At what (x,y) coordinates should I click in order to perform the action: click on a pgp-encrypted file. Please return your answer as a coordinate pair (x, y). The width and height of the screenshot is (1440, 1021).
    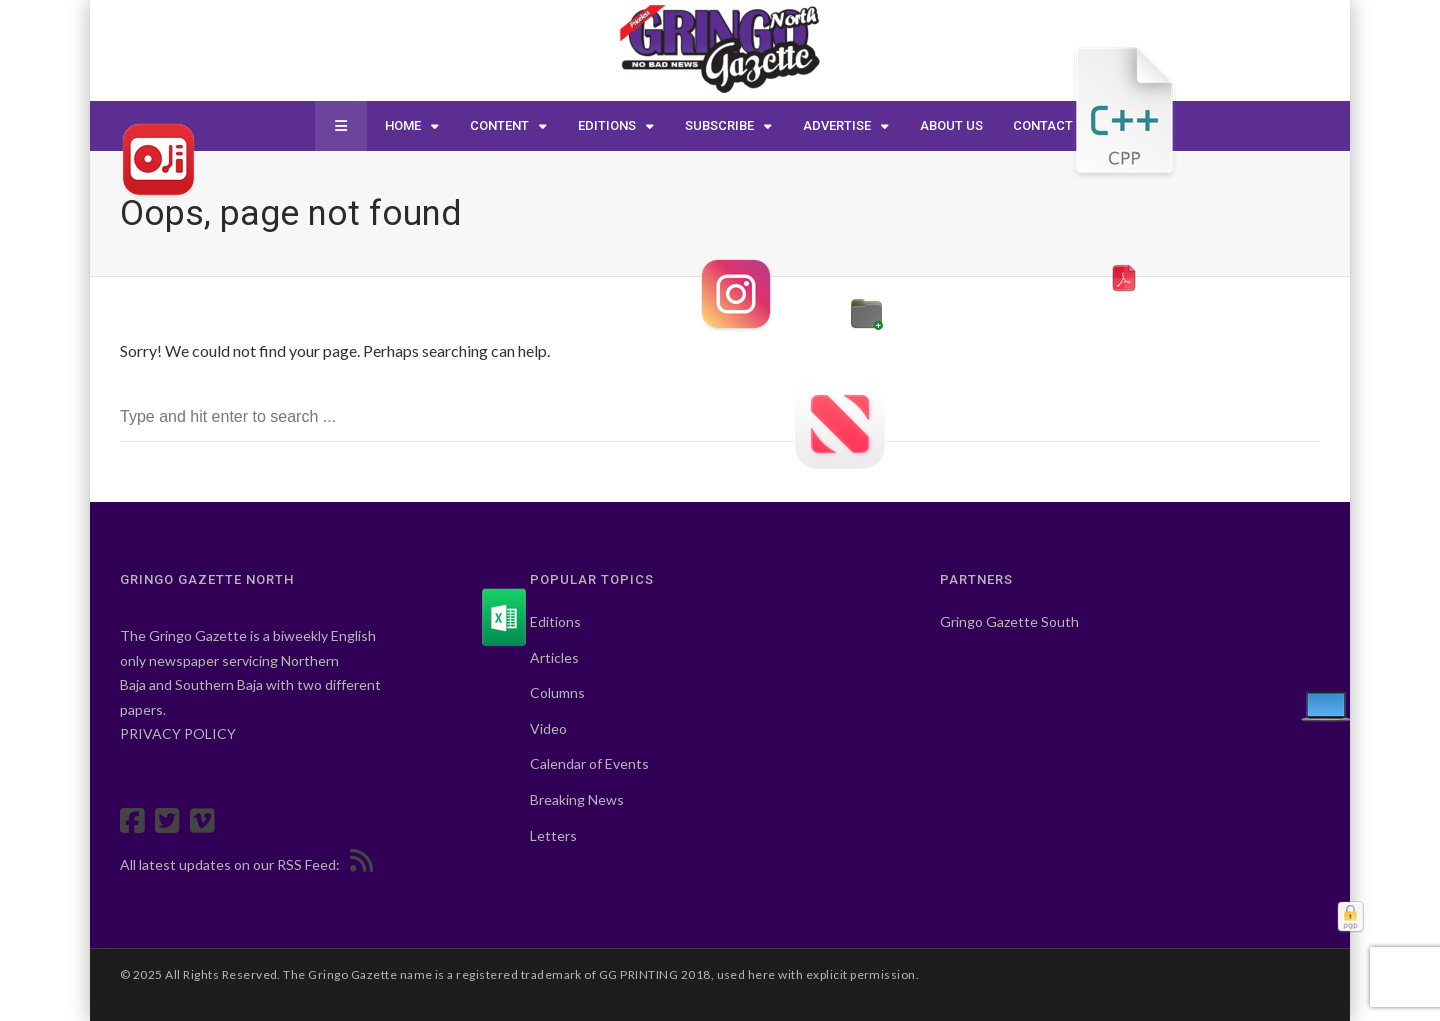
    Looking at the image, I should click on (1350, 916).